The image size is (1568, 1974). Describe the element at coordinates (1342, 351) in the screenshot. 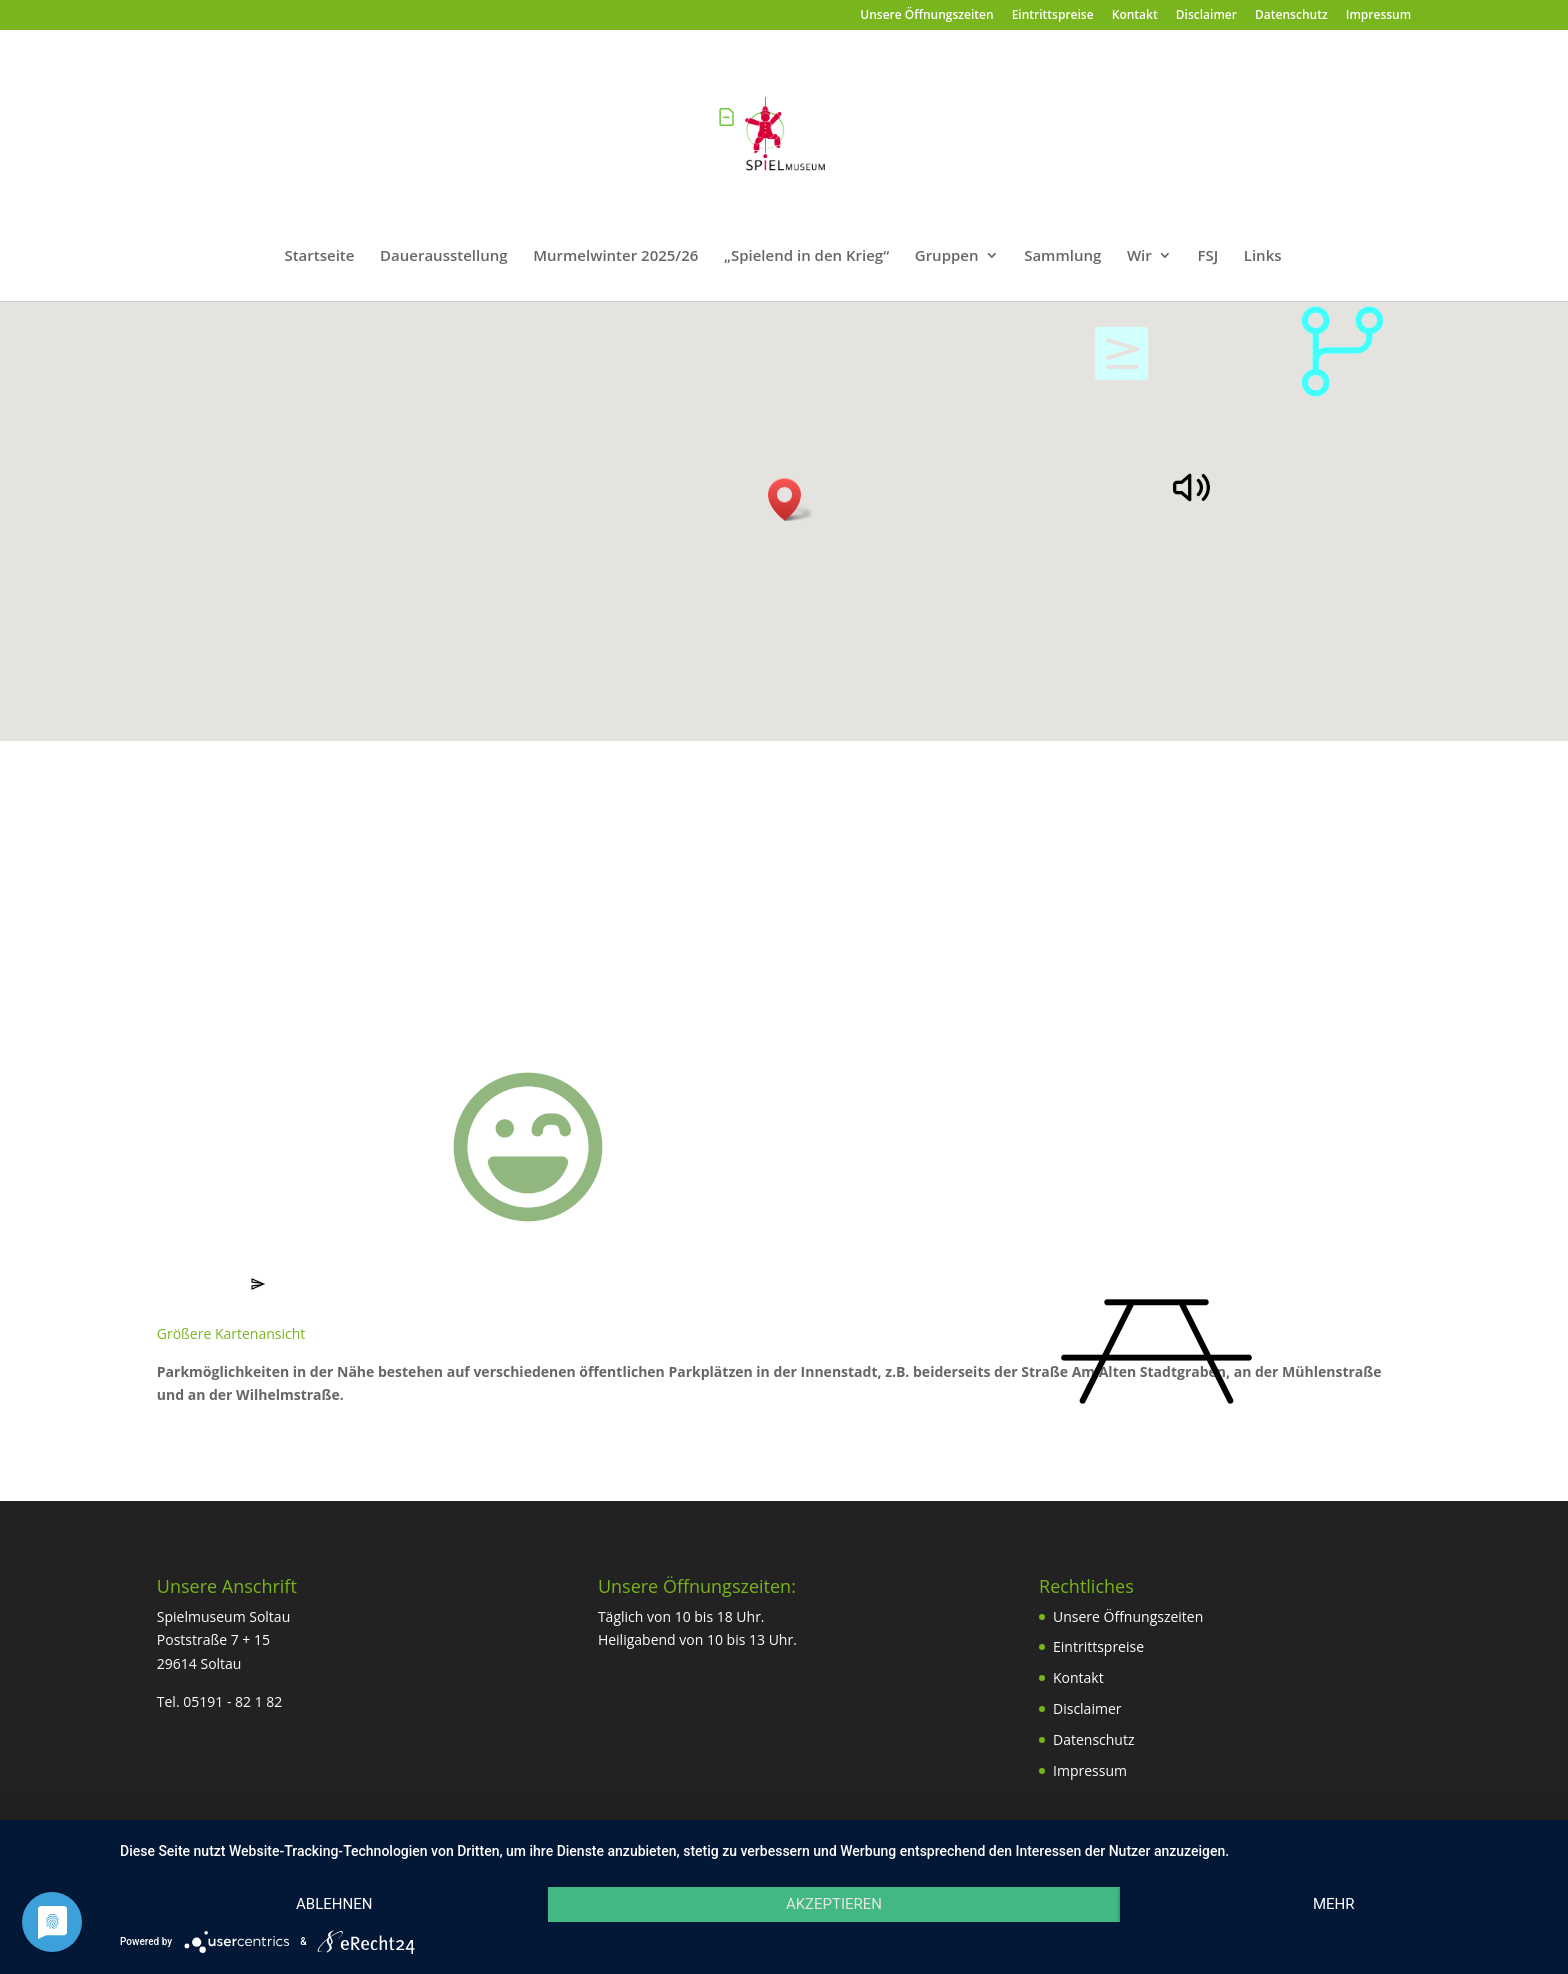

I see `view repository branches` at that location.